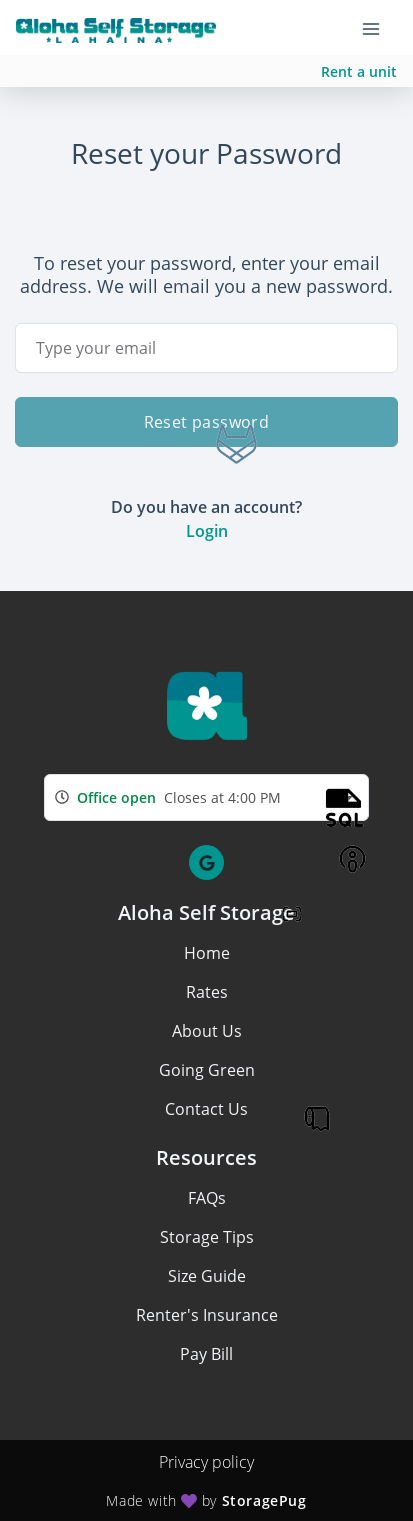 Image resolution: width=413 pixels, height=1521 pixels. I want to click on open GitLab repository, so click(236, 443).